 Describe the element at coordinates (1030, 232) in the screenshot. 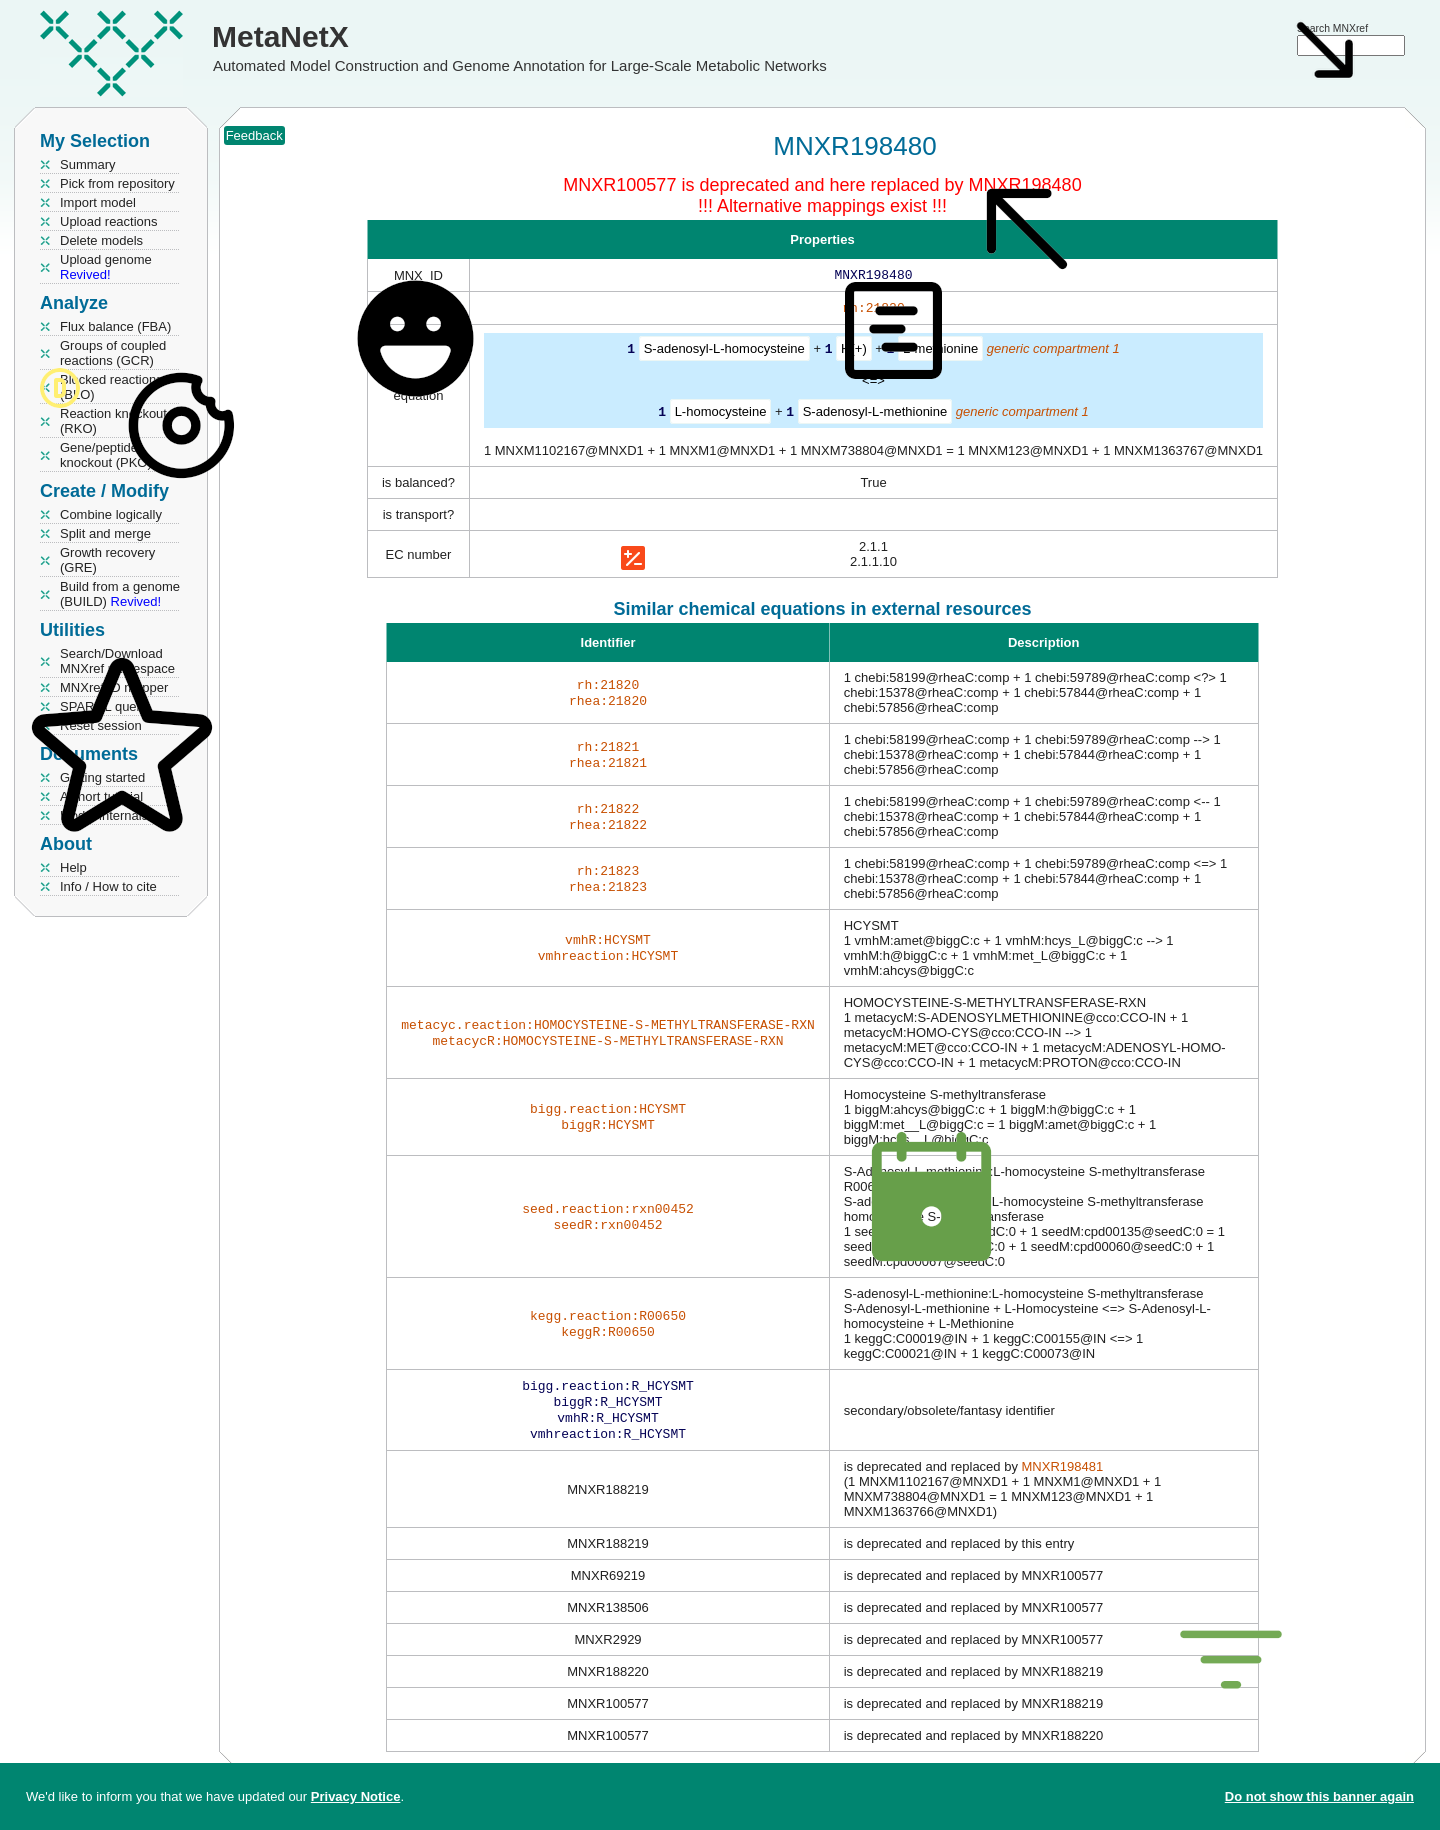

I see `navigate back to previous page` at that location.